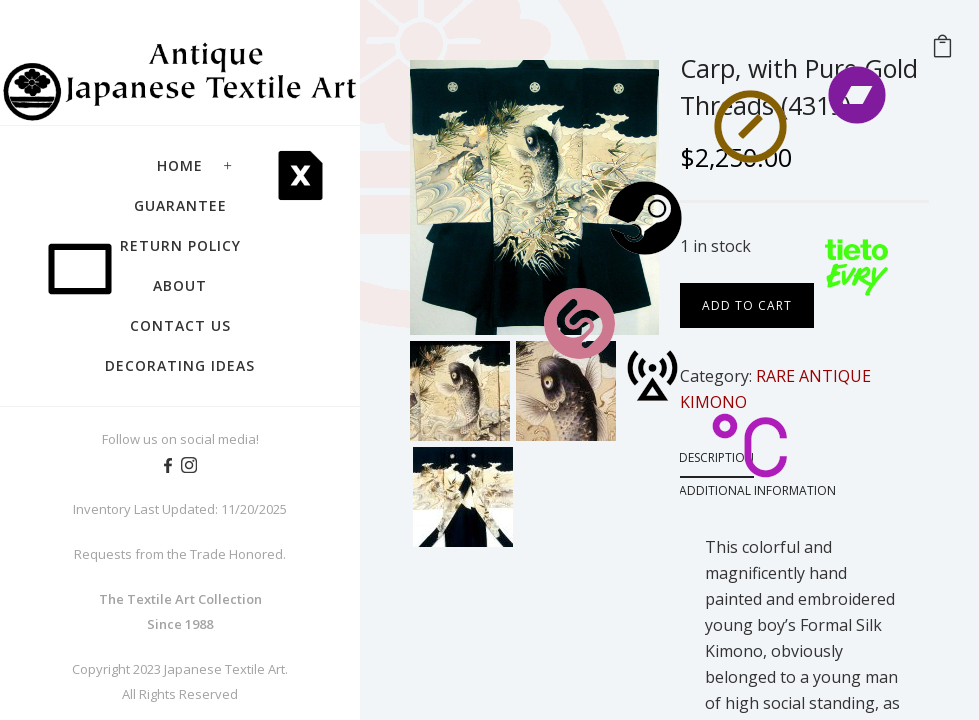  I want to click on access wireless network or base station settings, so click(652, 374).